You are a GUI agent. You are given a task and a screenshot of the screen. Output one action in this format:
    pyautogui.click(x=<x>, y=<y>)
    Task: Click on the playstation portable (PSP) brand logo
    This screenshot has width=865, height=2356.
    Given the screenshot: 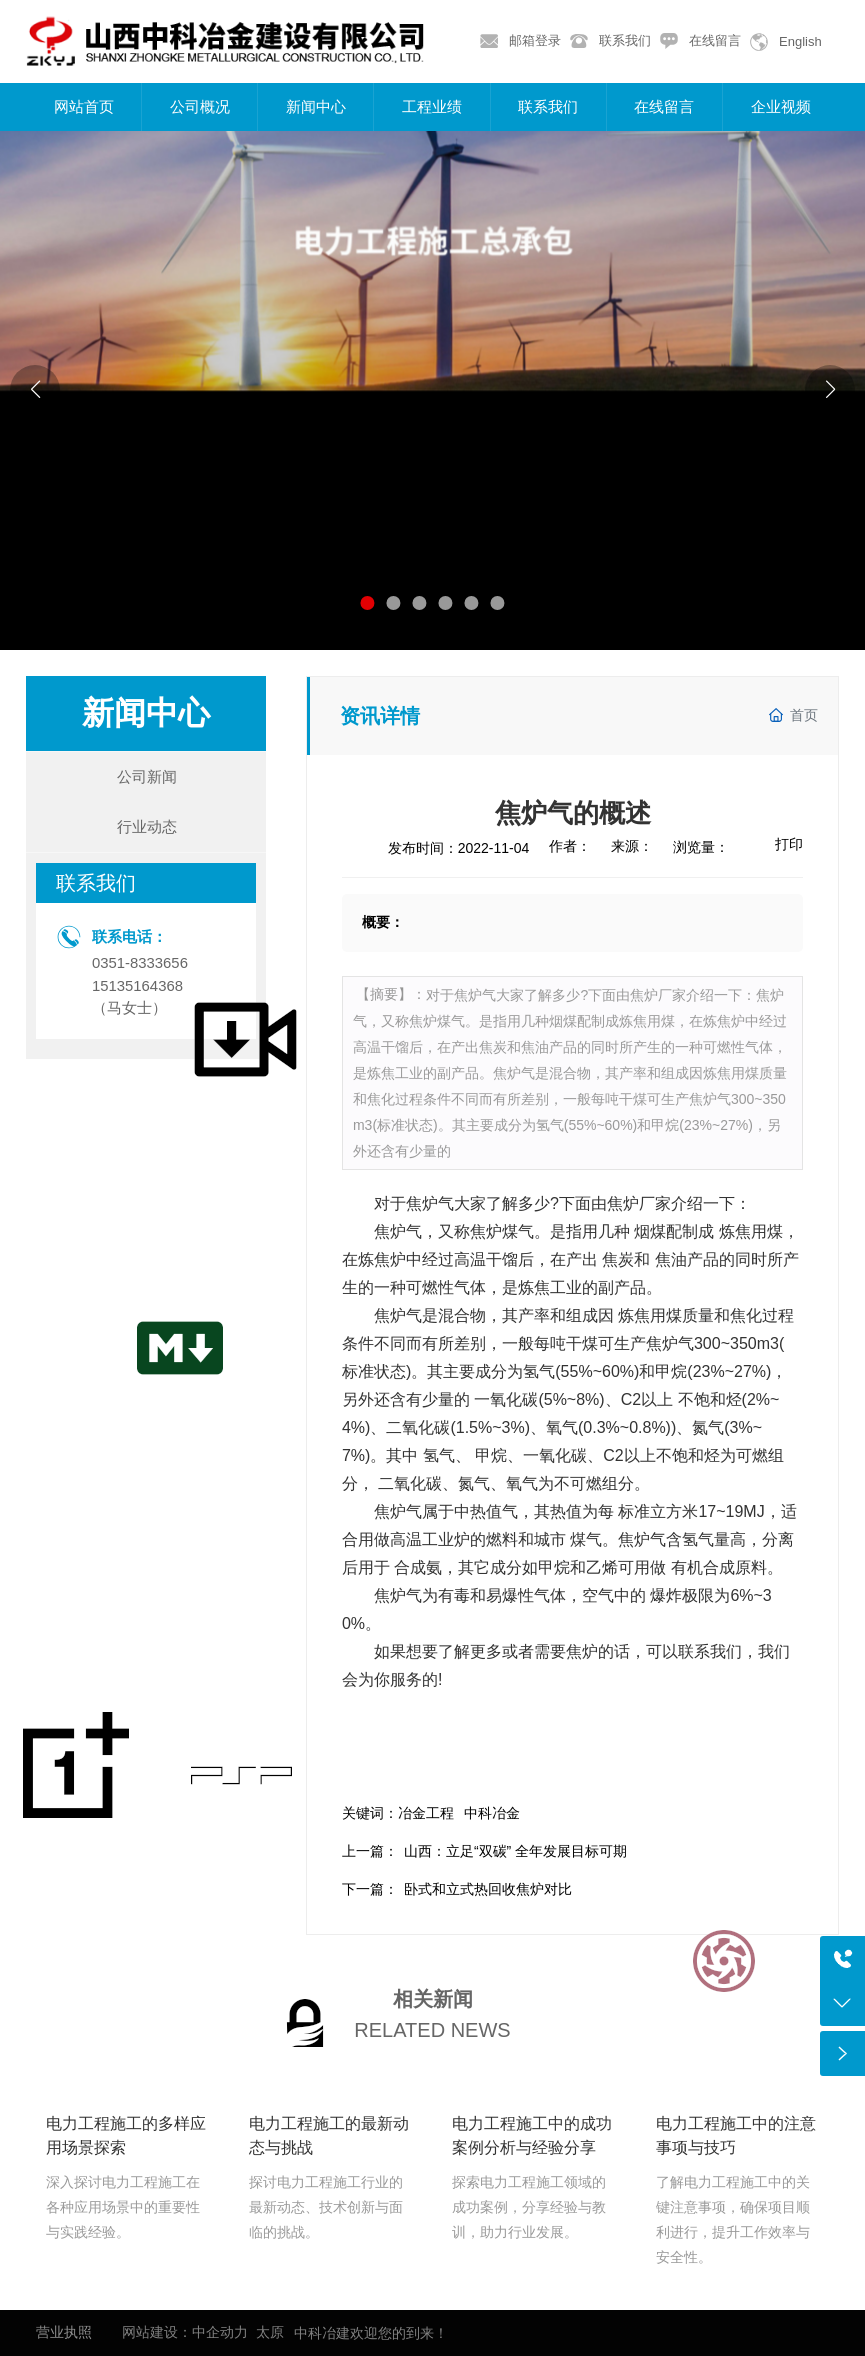 What is the action you would take?
    pyautogui.click(x=241, y=1775)
    